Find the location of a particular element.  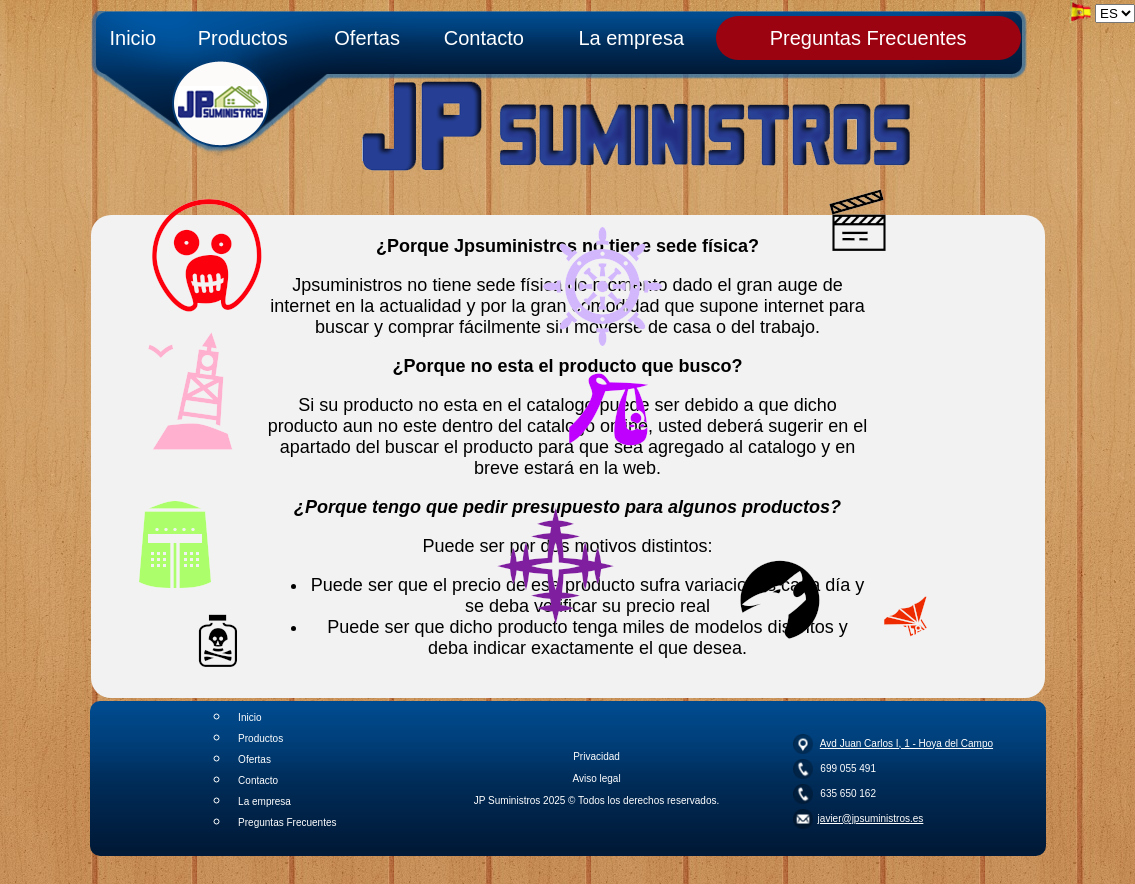

poison or toxic item in game inventory is located at coordinates (217, 640).